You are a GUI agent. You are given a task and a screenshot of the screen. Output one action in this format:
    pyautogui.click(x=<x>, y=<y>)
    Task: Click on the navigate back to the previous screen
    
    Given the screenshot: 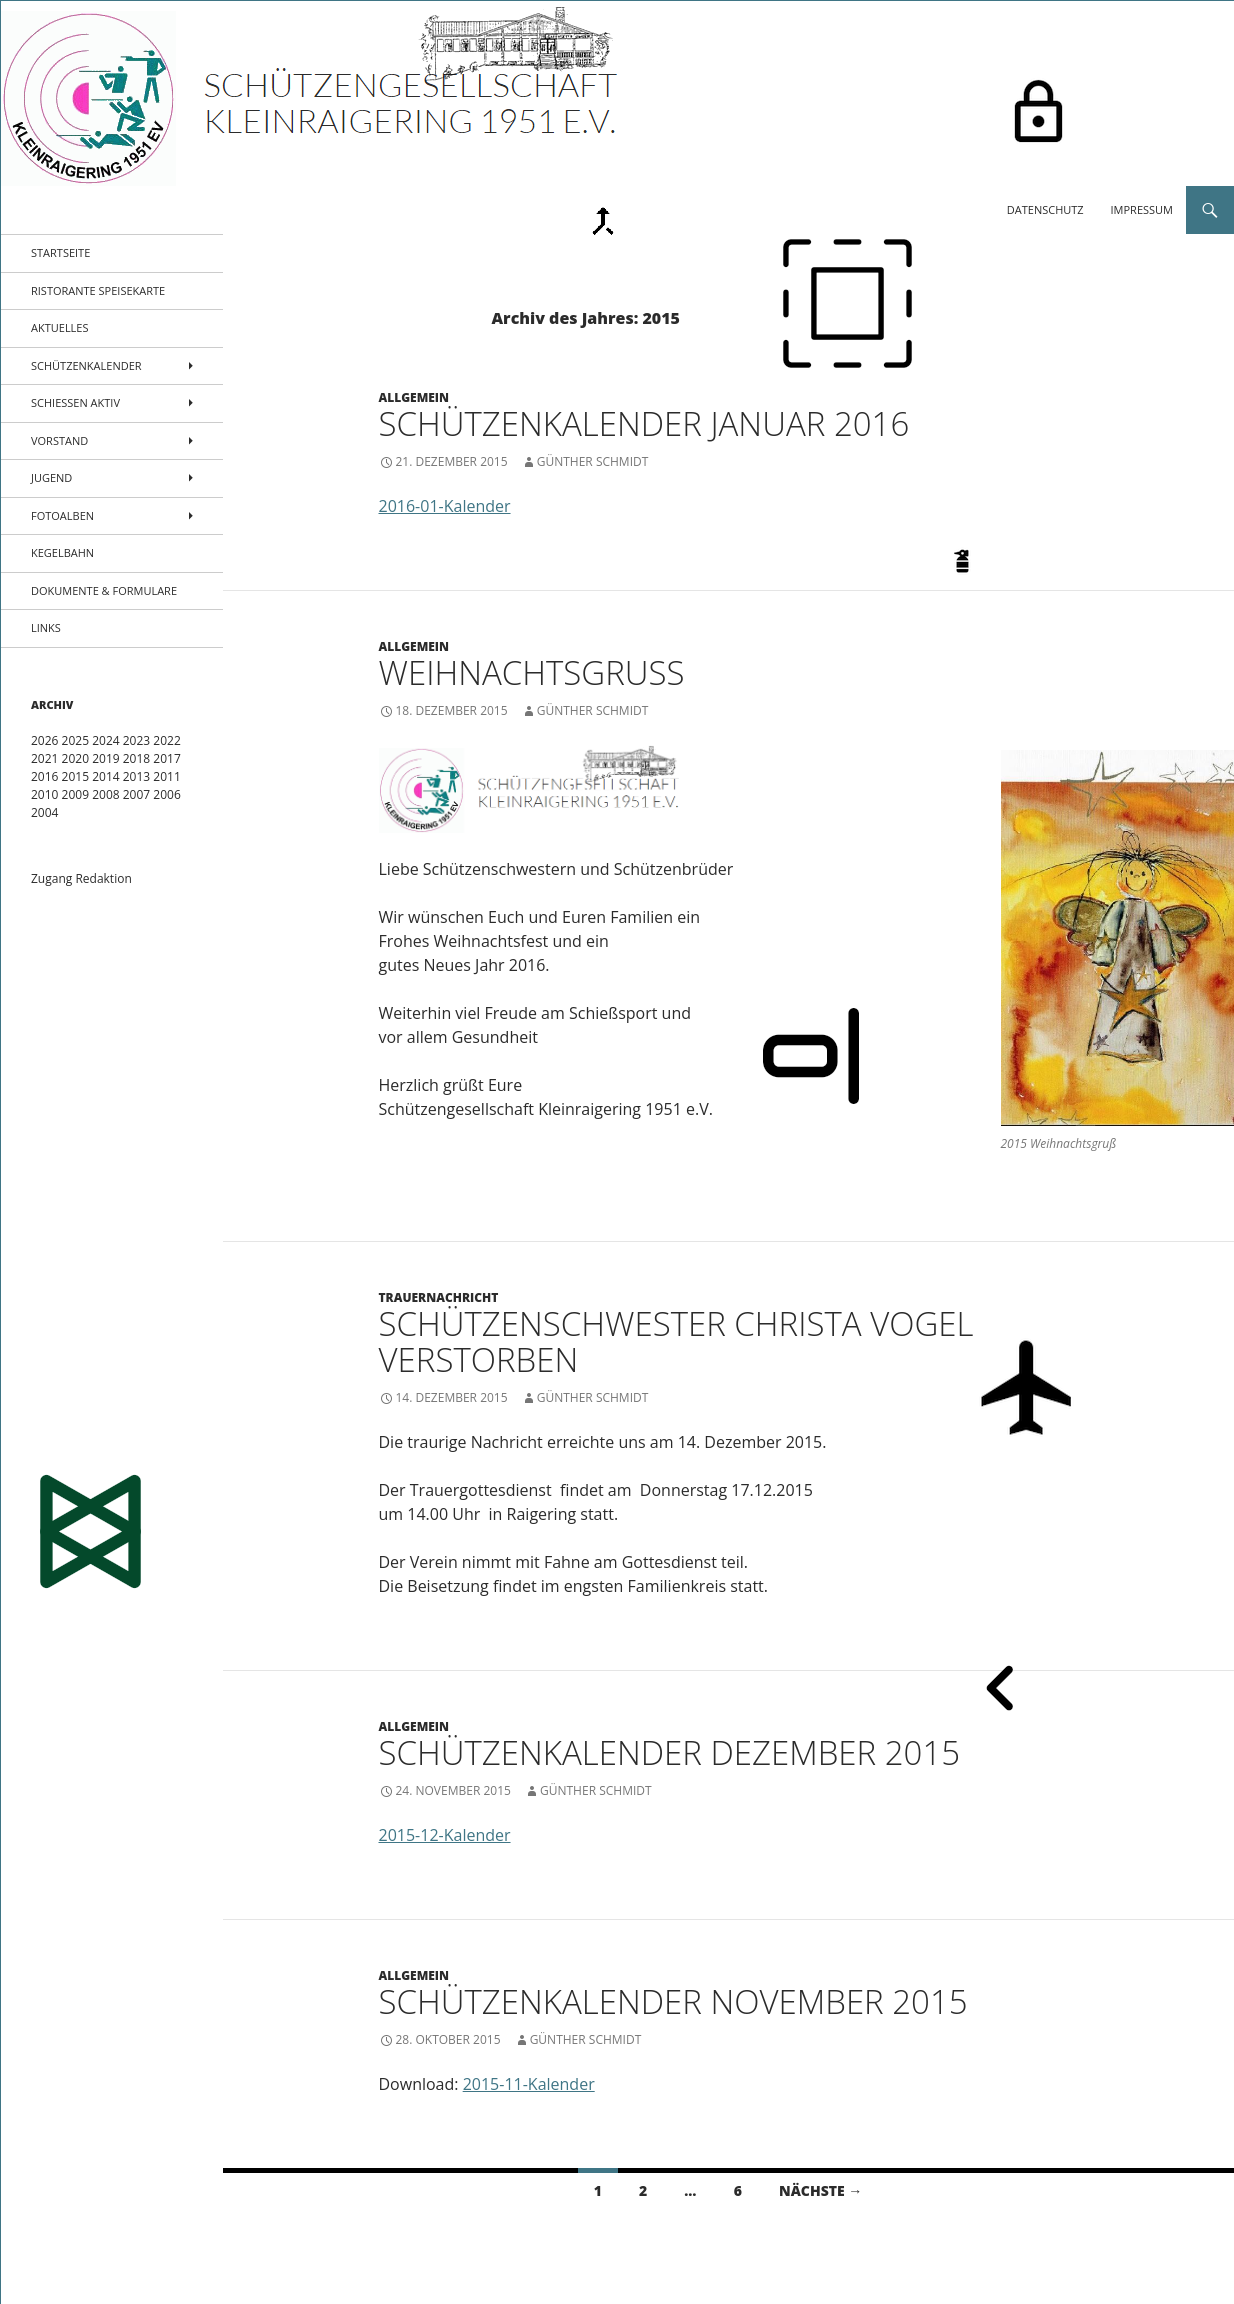 What is the action you would take?
    pyautogui.click(x=1001, y=1688)
    